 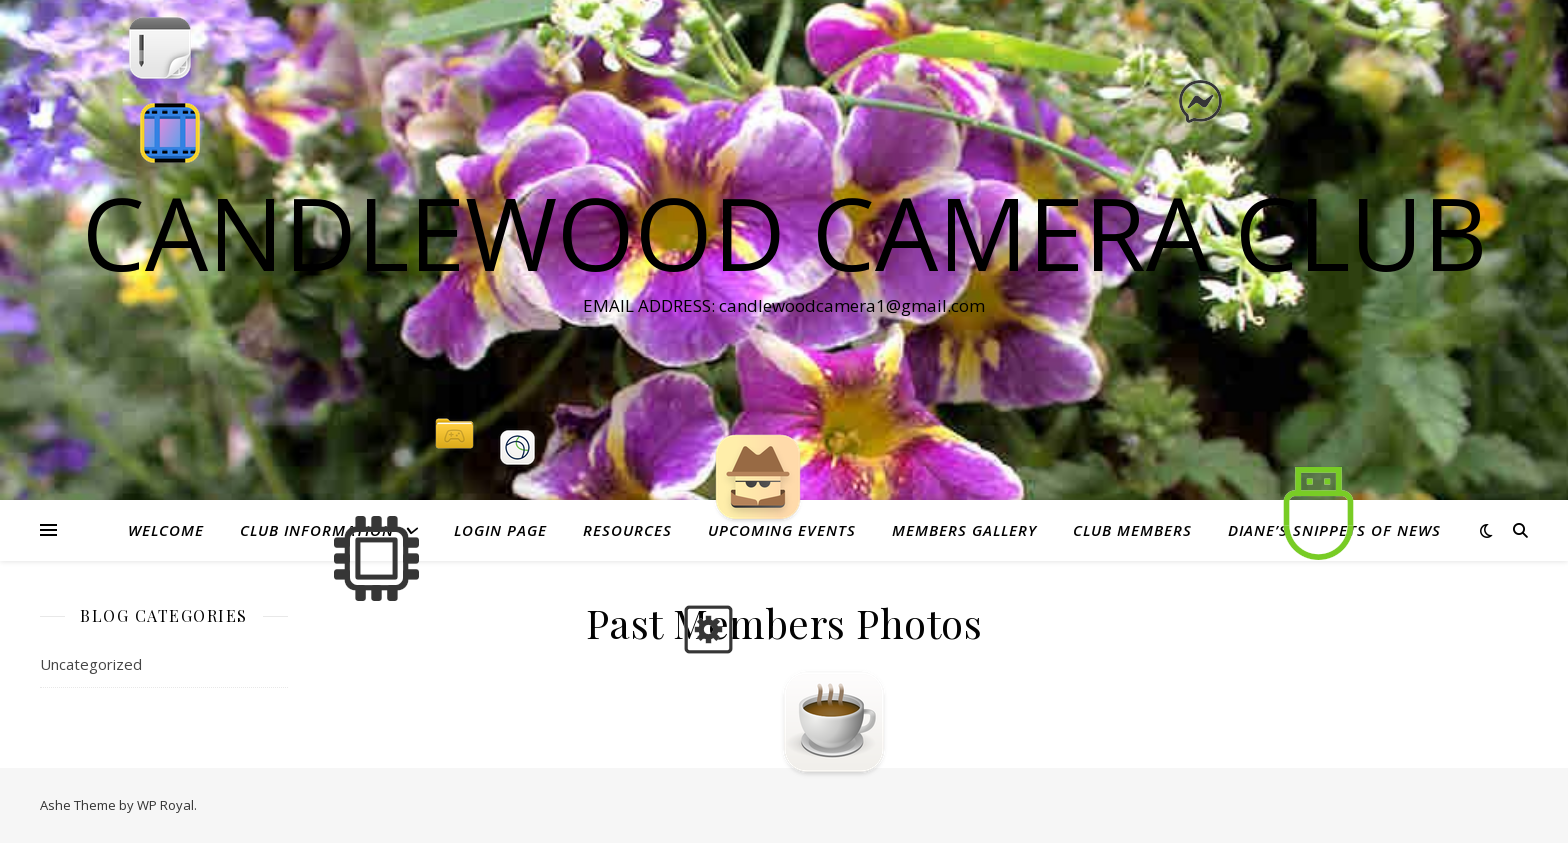 I want to click on open Caprine, a Facebook Messenger desktop client, so click(x=1200, y=101).